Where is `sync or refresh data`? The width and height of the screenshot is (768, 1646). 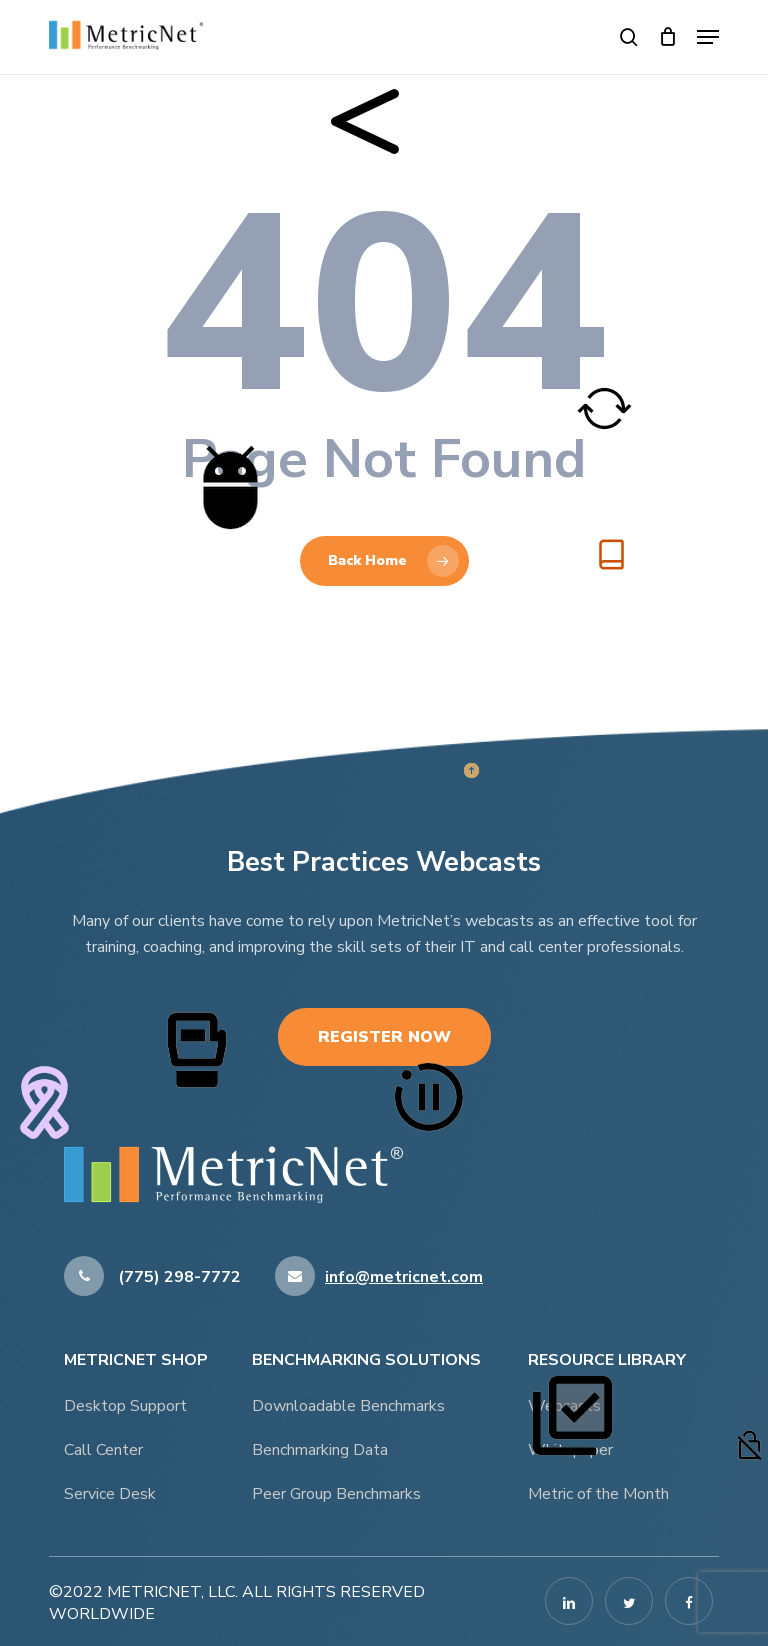 sync or refresh data is located at coordinates (604, 408).